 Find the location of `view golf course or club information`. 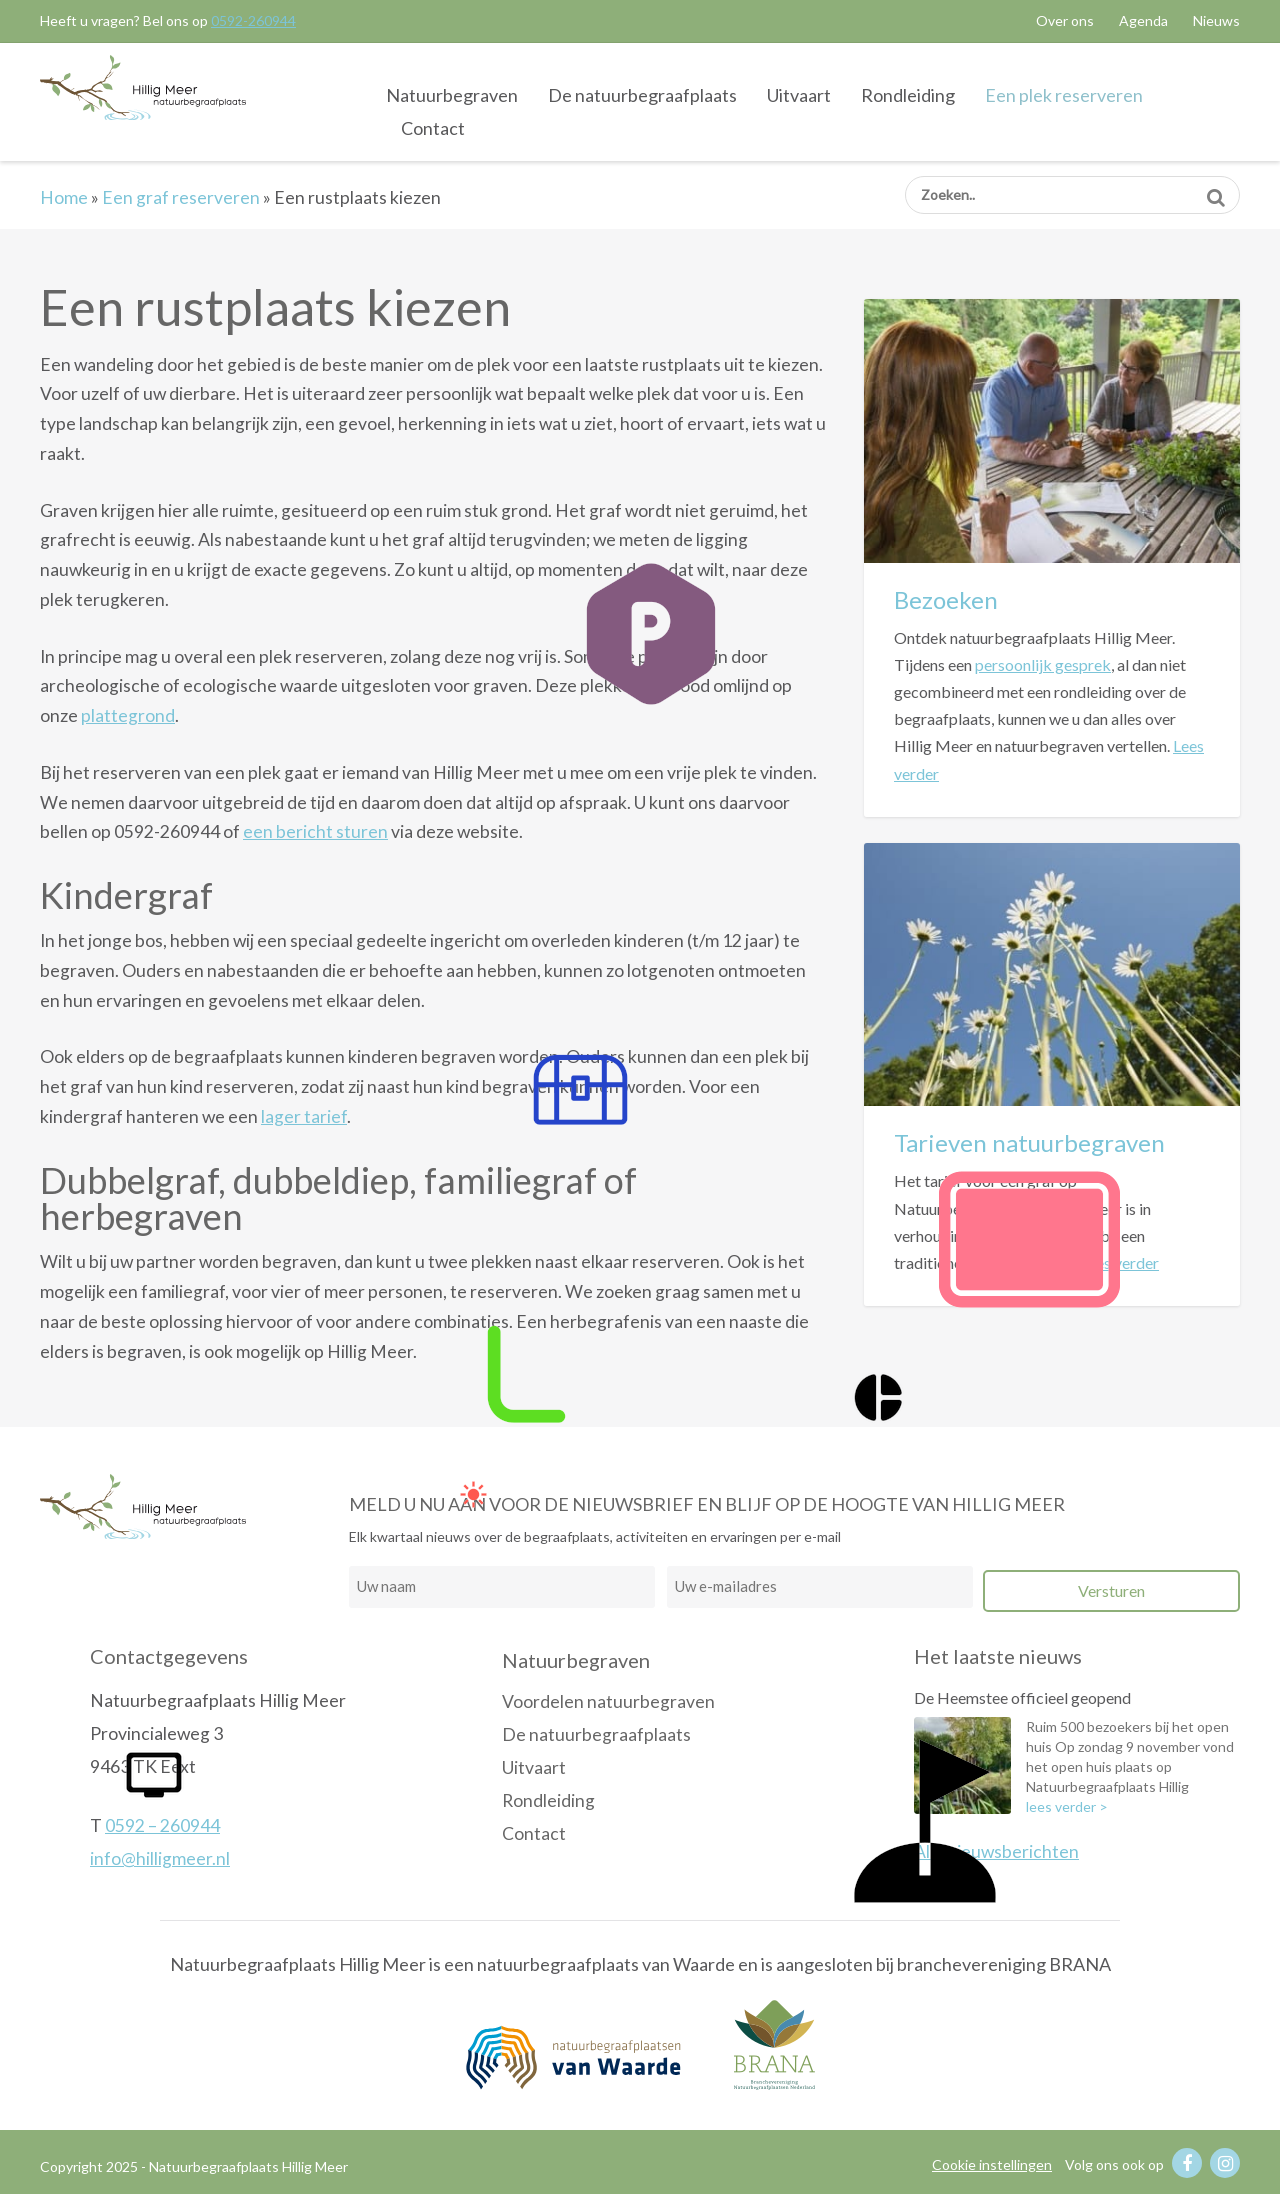

view golf course or club information is located at coordinates (925, 1821).